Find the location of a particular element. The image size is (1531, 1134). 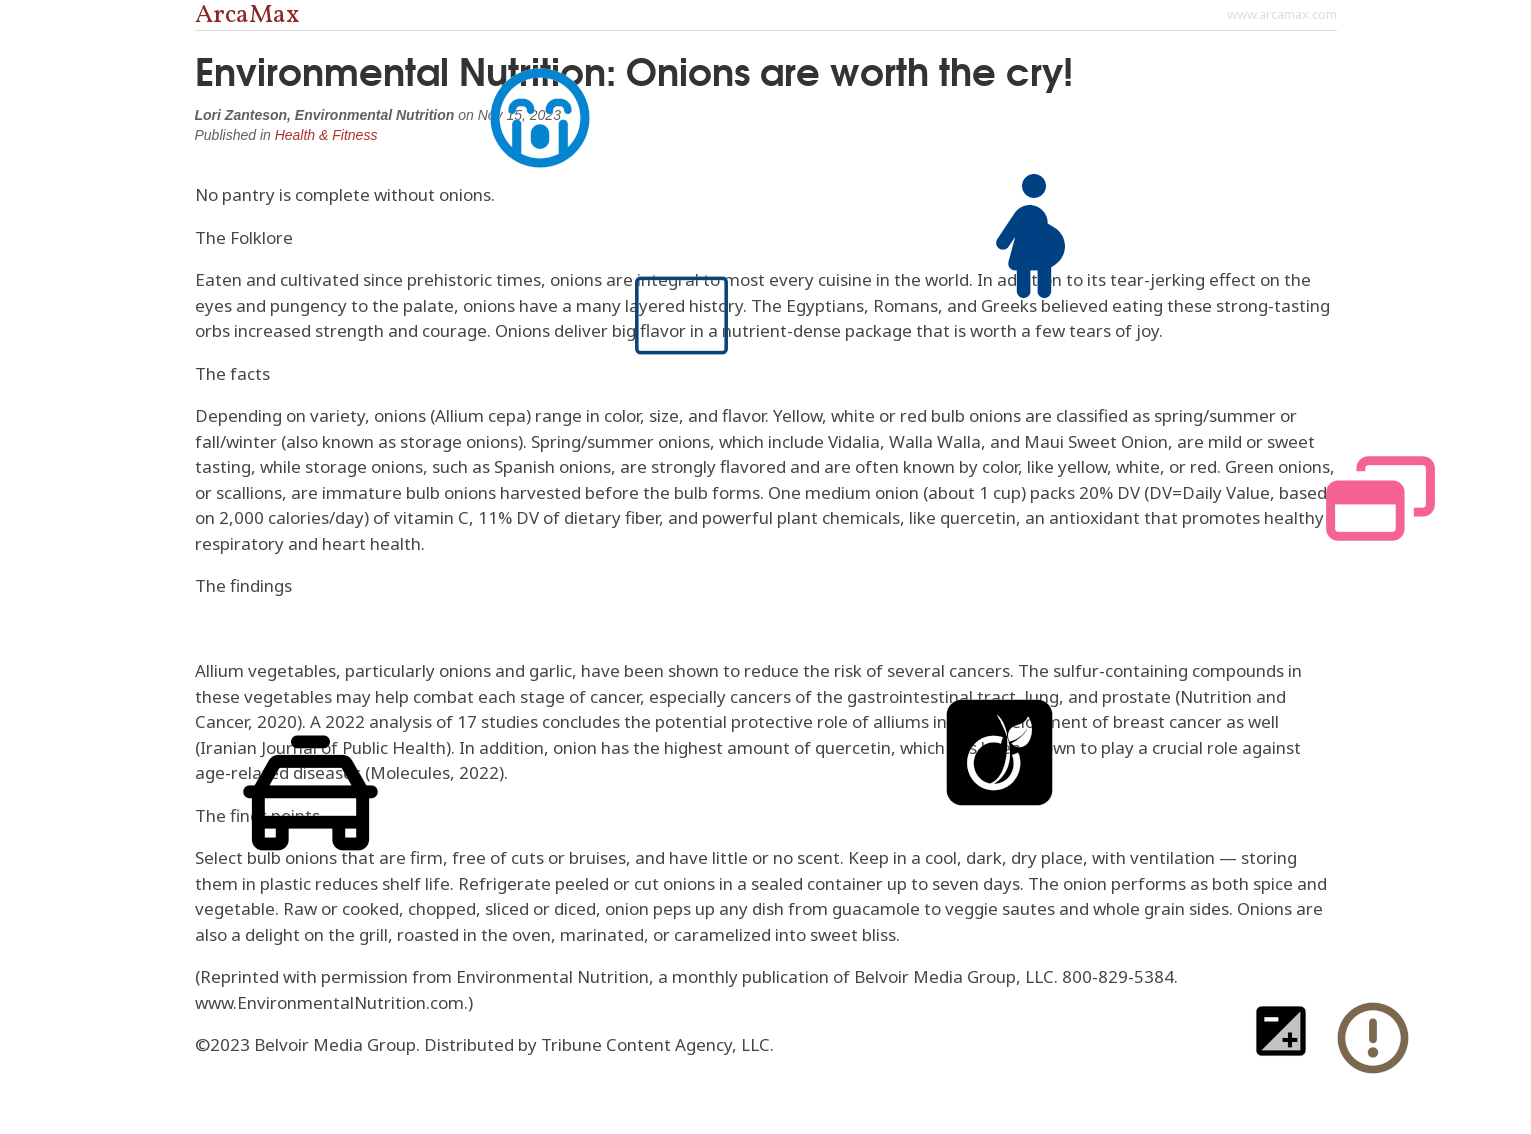

placeholder for content or media is located at coordinates (681, 315).